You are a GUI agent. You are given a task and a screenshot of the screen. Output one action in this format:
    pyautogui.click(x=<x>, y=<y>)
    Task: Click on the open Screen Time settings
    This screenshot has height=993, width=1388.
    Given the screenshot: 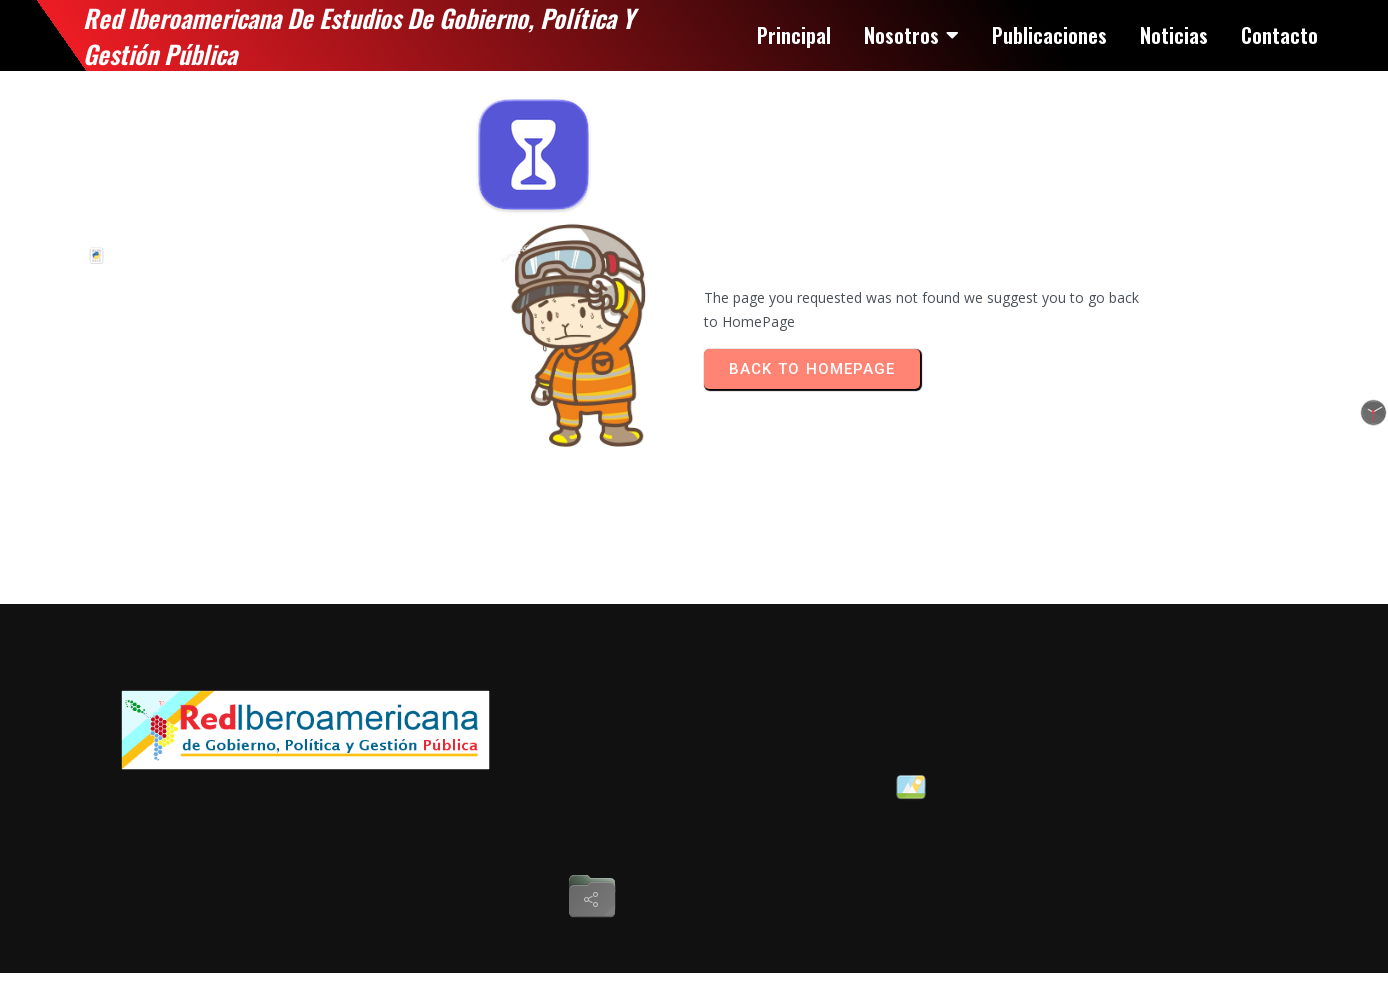 What is the action you would take?
    pyautogui.click(x=533, y=154)
    